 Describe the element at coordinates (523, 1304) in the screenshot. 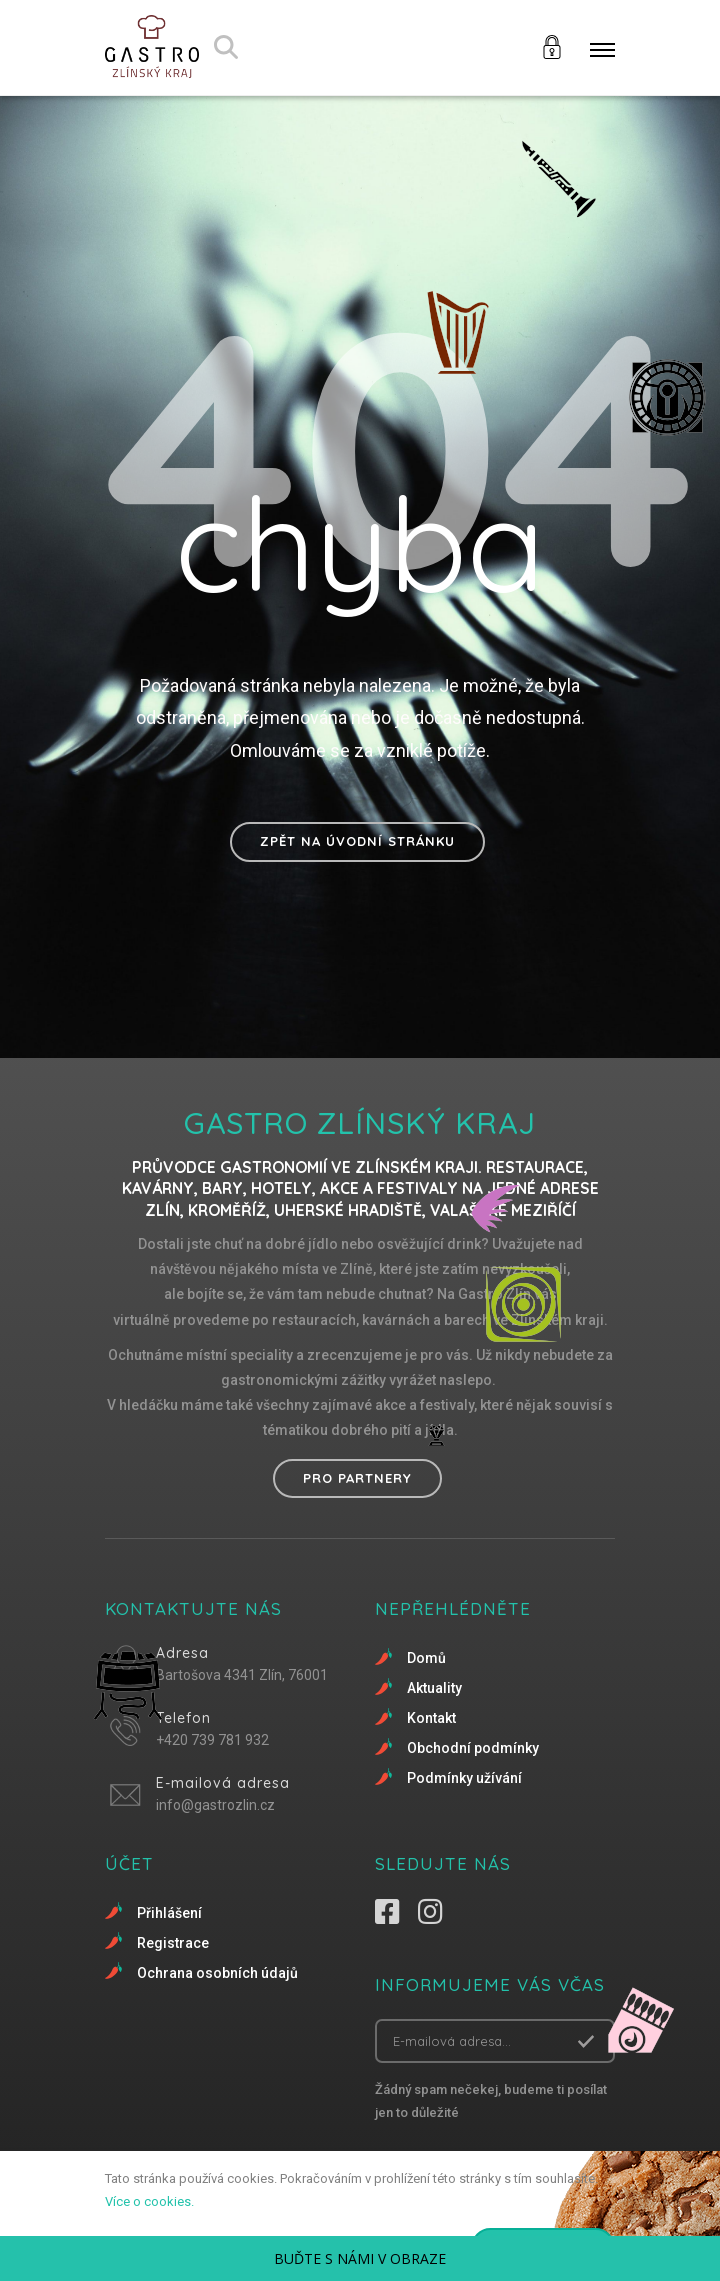

I see `abstract decorative element or game asset` at that location.